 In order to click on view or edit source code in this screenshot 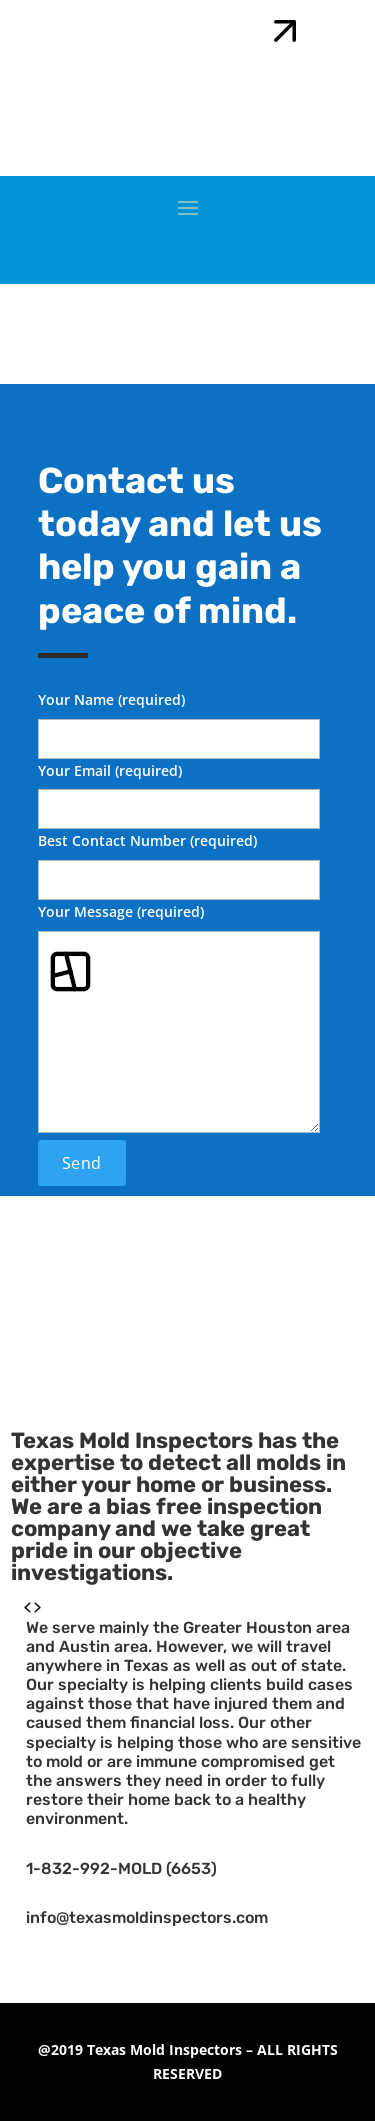, I will do `click(32, 1607)`.